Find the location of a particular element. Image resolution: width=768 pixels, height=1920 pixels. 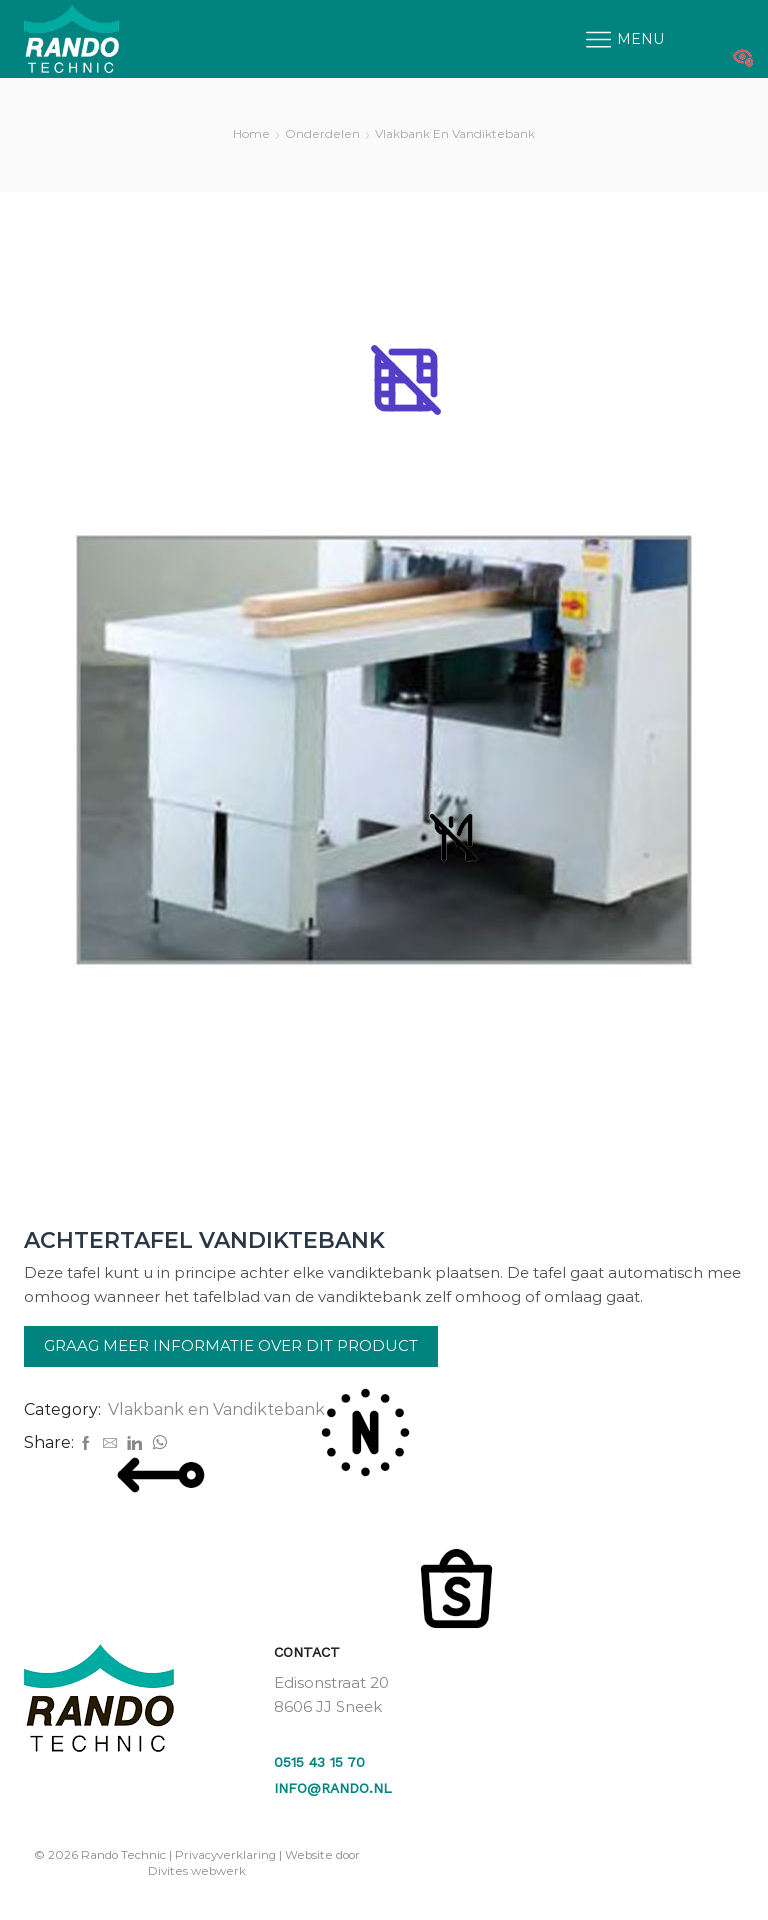

open the Shopee shopping app is located at coordinates (456, 1588).